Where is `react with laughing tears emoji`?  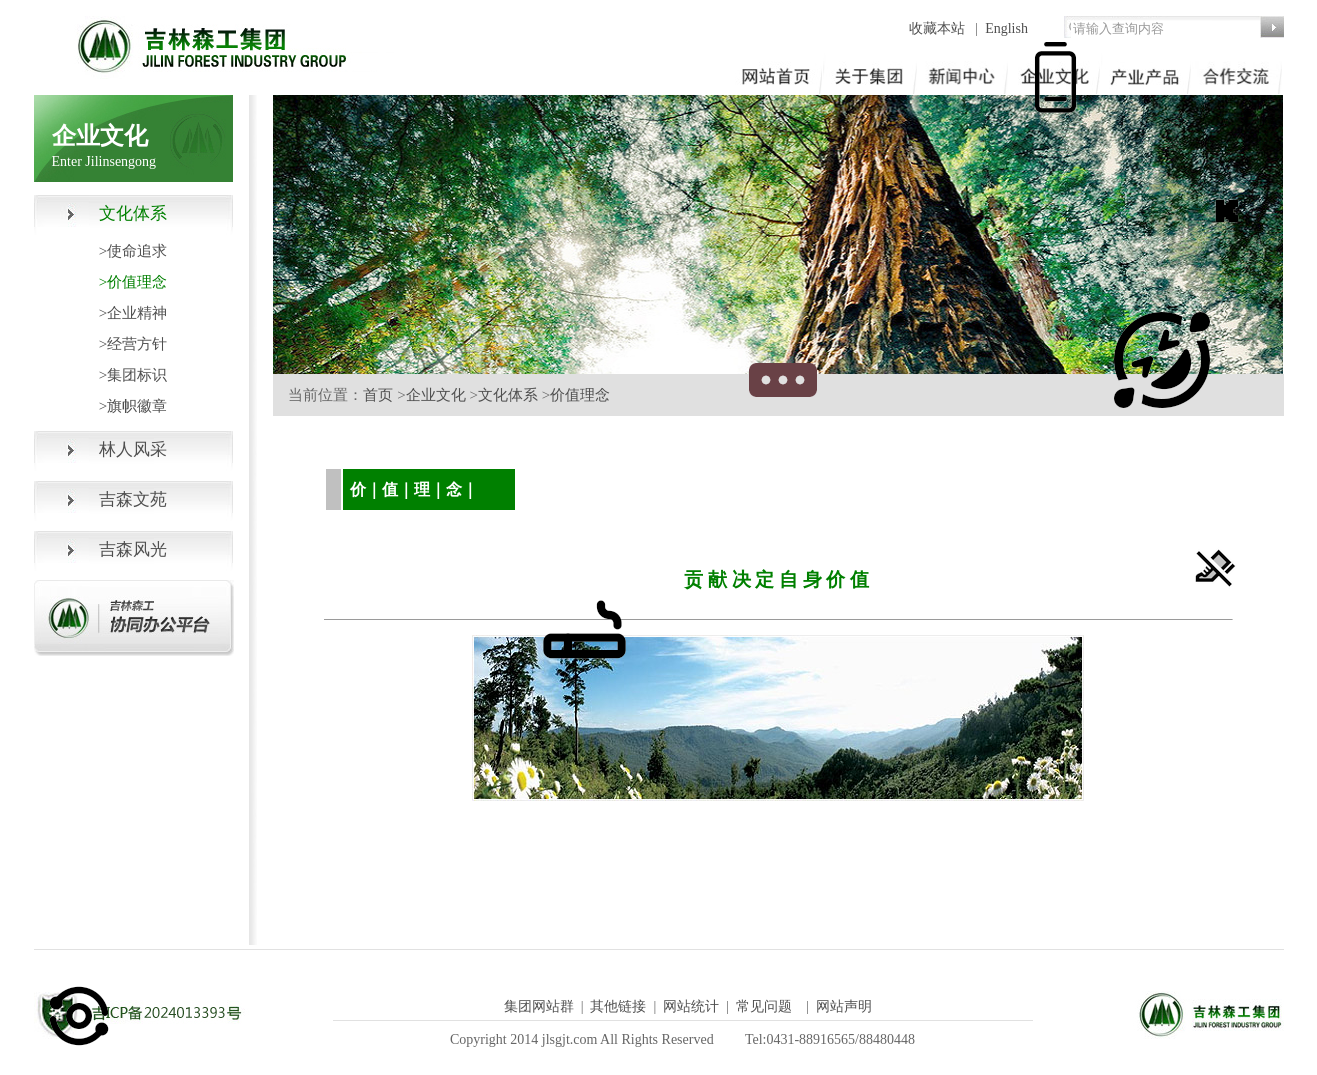
react with laughing tears emoji is located at coordinates (1162, 360).